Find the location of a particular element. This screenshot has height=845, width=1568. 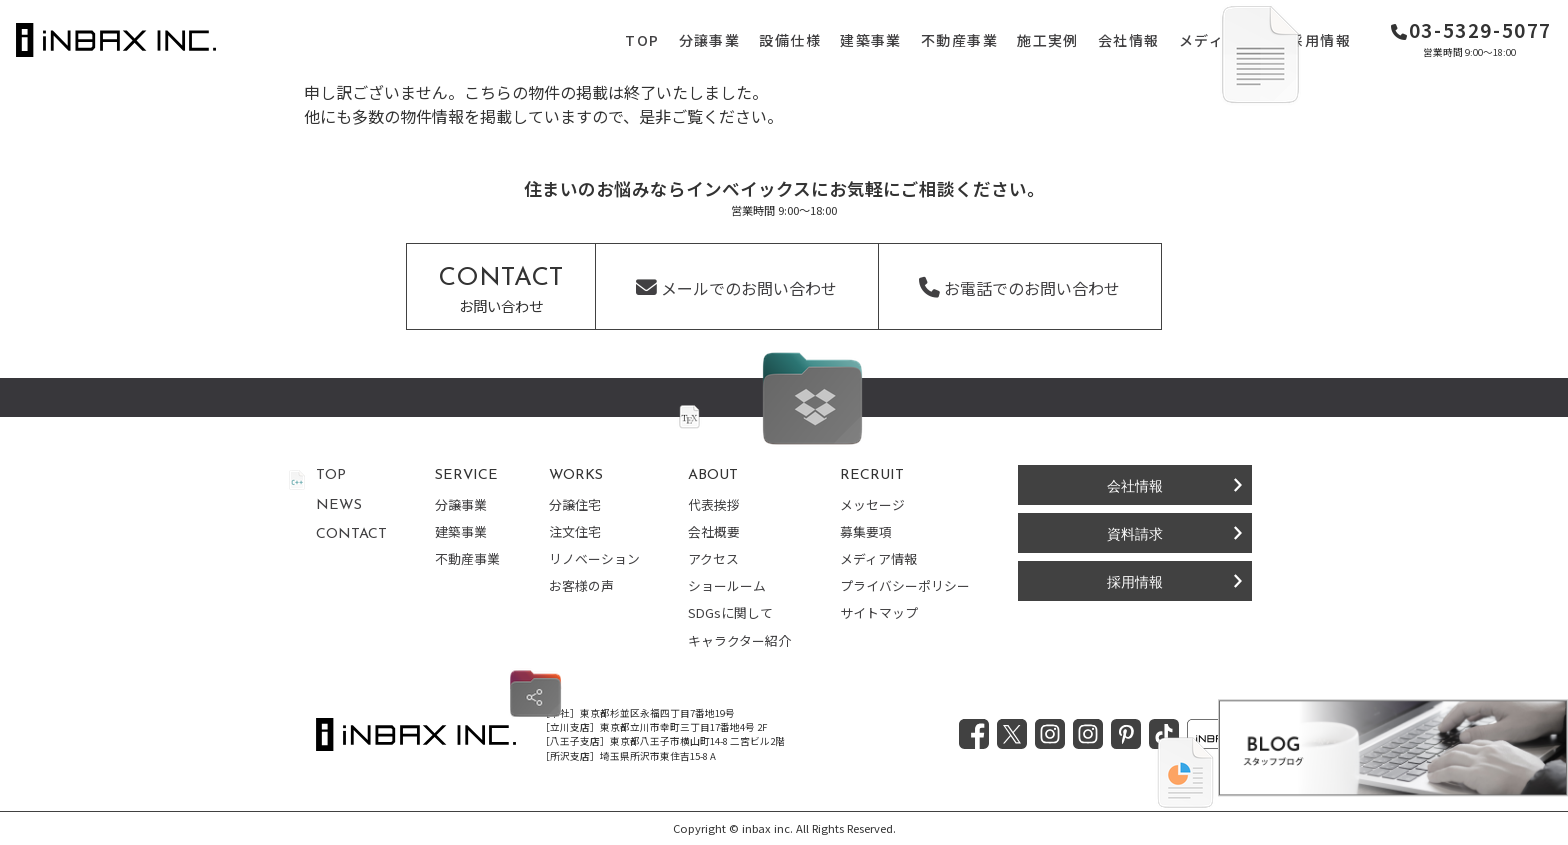

open a presentation file is located at coordinates (1185, 772).